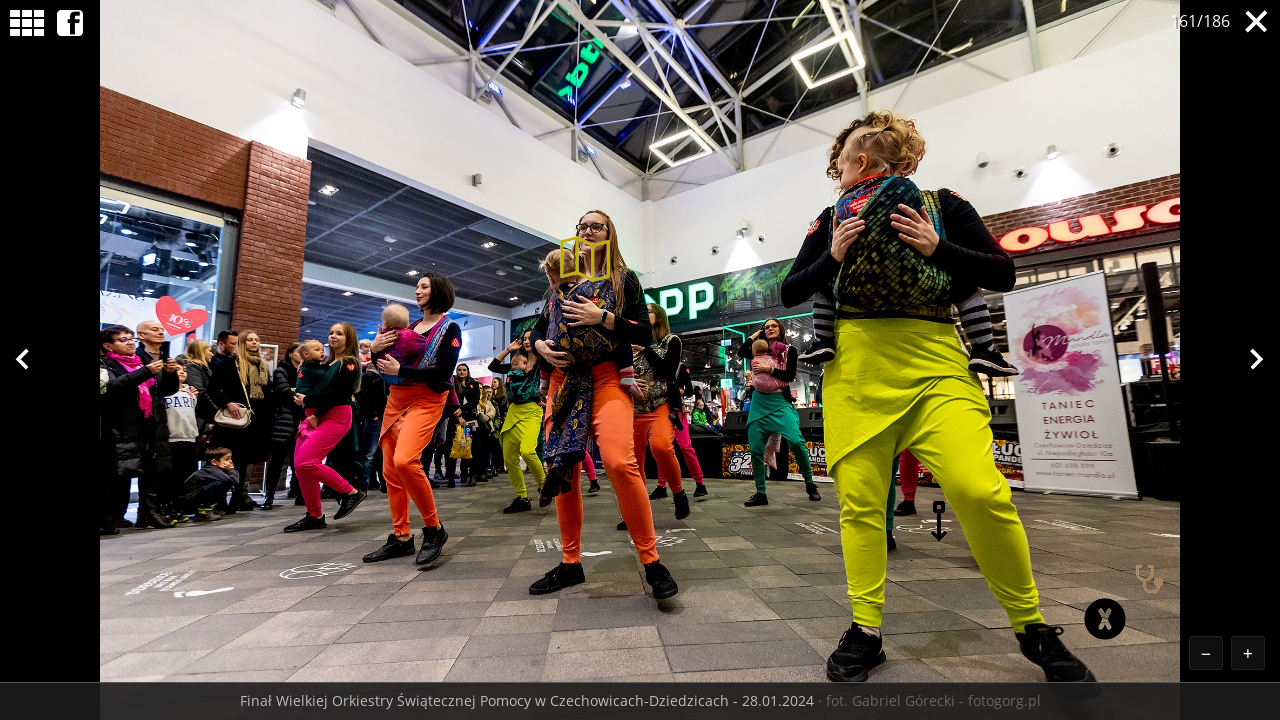 Image resolution: width=1280 pixels, height=720 pixels. Describe the element at coordinates (1148, 578) in the screenshot. I see `access health or medical features` at that location.